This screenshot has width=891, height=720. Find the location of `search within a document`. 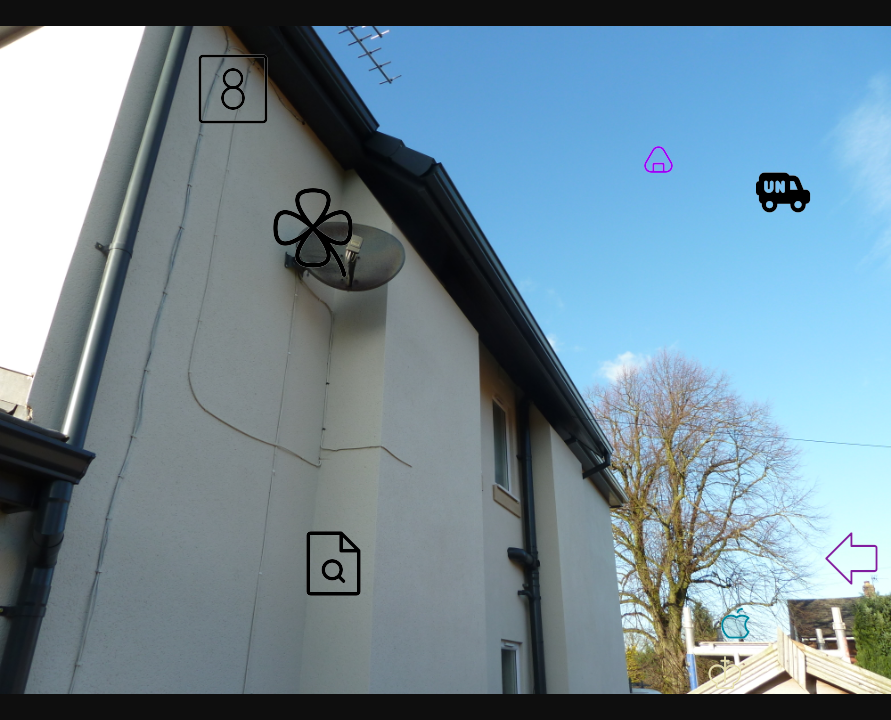

search within a document is located at coordinates (333, 563).